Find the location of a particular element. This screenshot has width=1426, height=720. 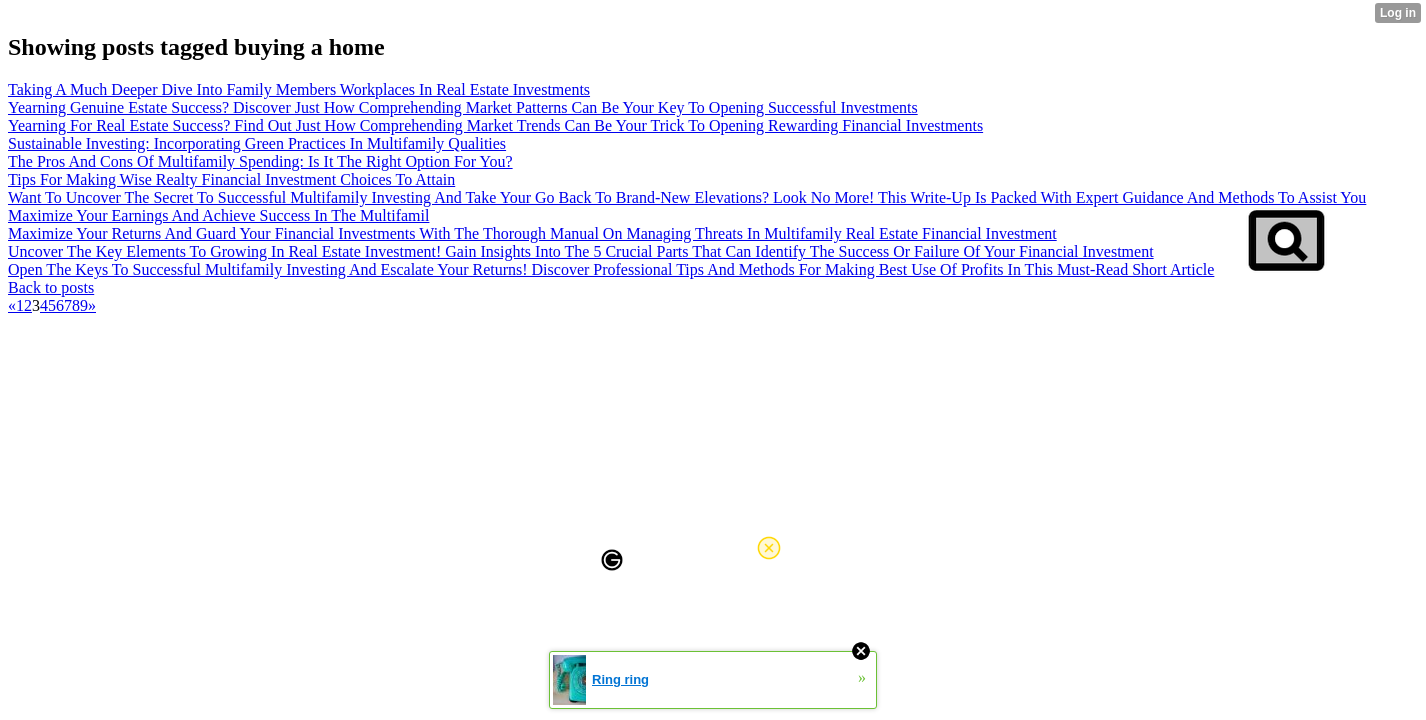

close or dismiss a dialog is located at coordinates (769, 548).